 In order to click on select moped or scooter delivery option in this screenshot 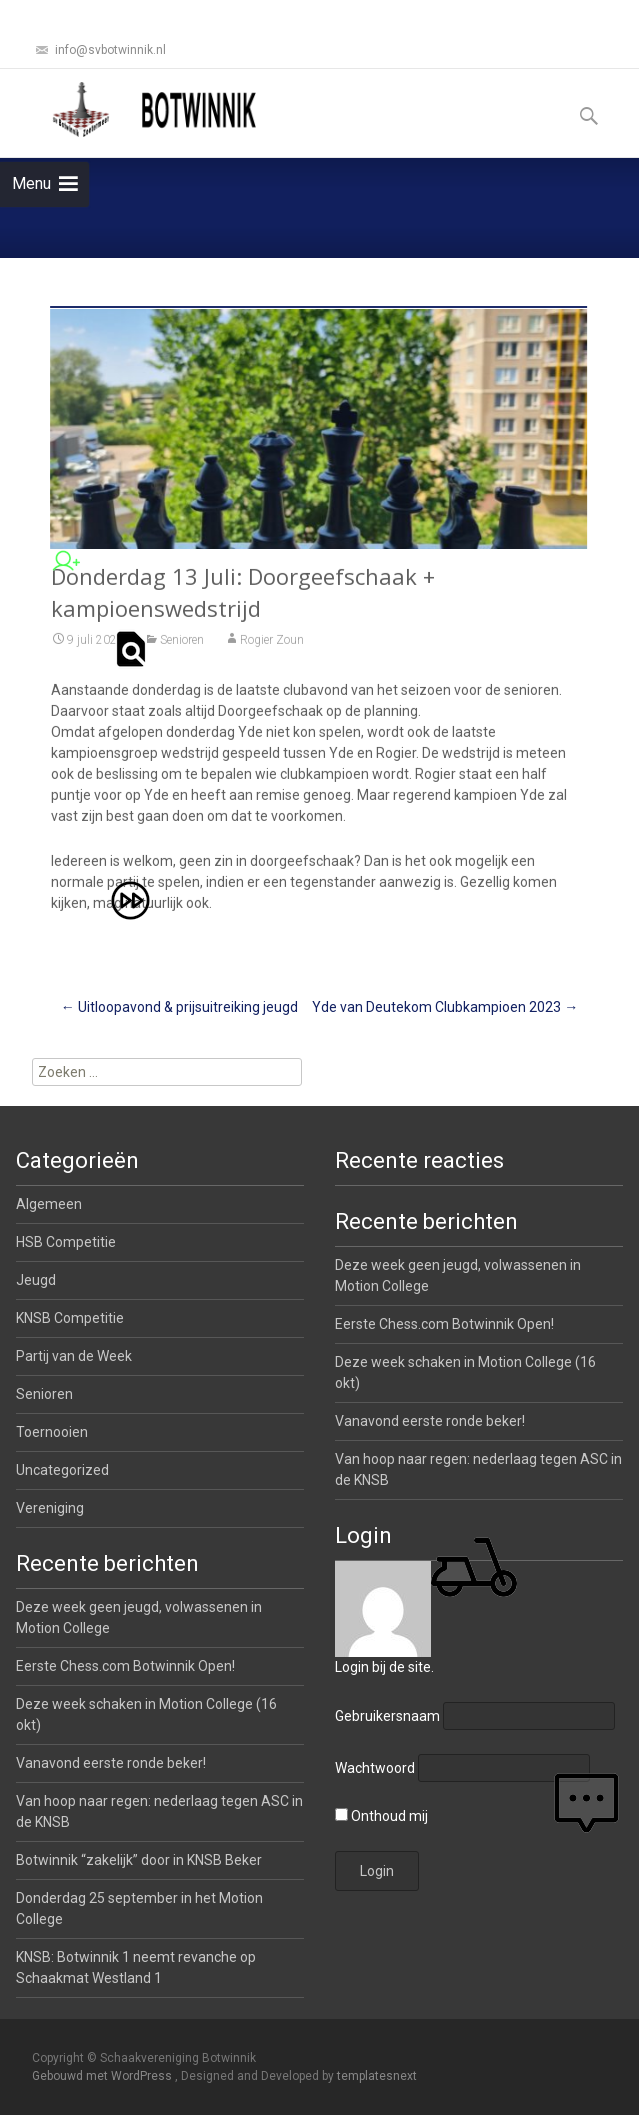, I will do `click(474, 1570)`.